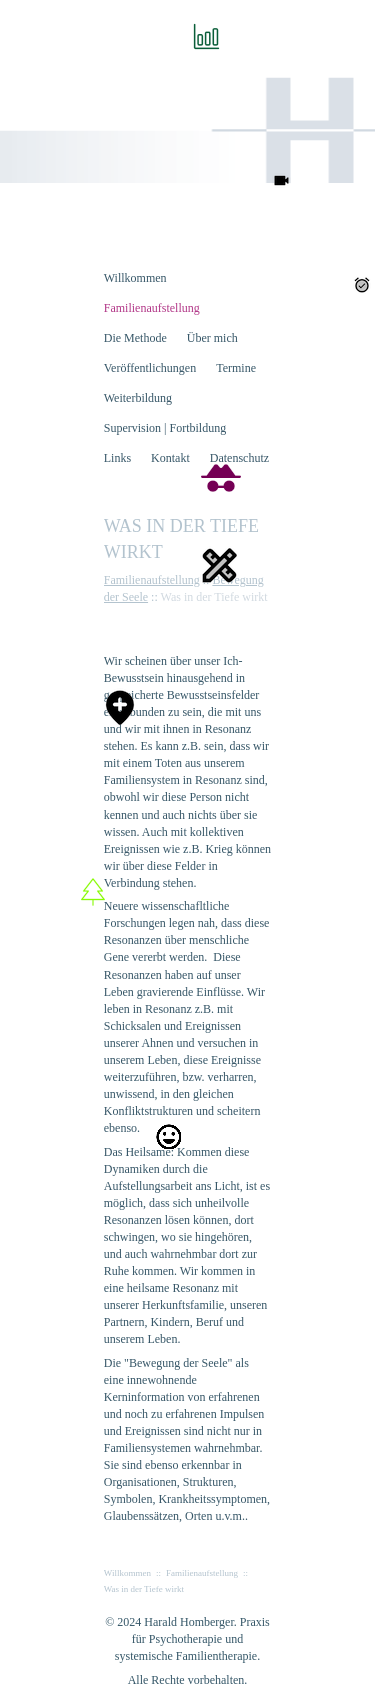 This screenshot has width=375, height=1701. What do you see at coordinates (362, 285) in the screenshot?
I see `alarm is set and active` at bounding box center [362, 285].